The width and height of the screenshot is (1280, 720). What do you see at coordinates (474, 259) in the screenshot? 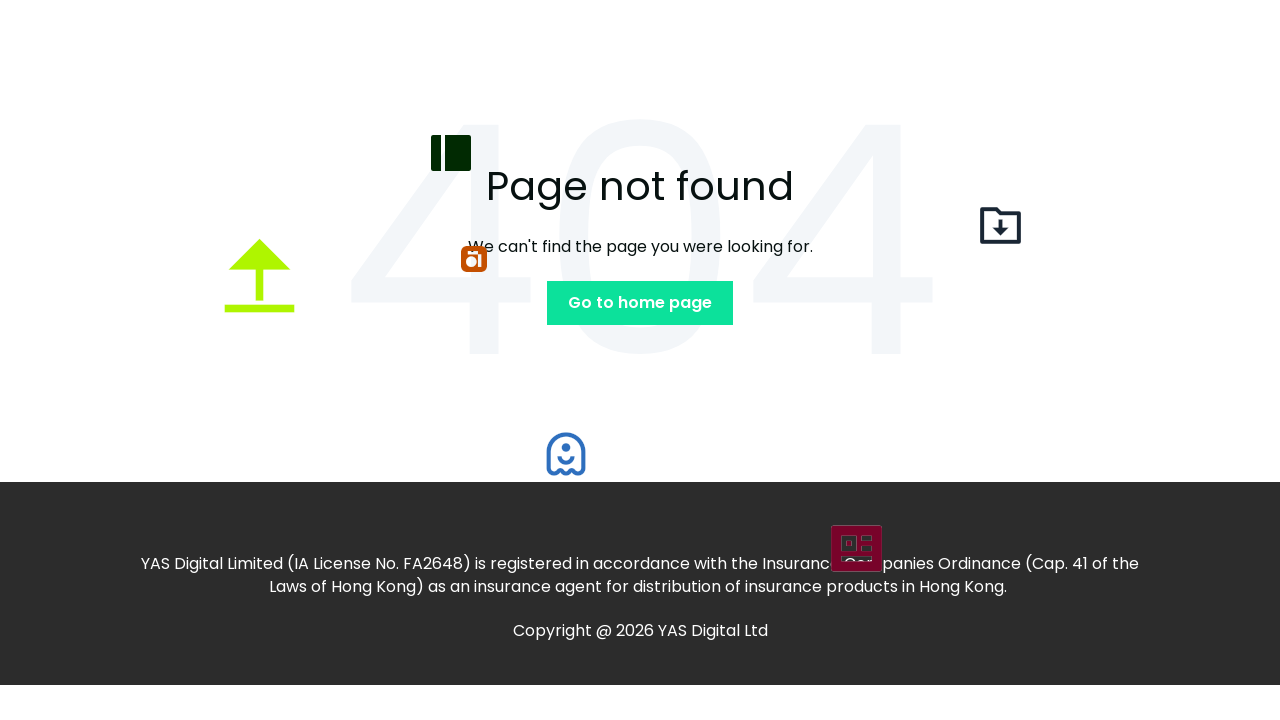
I see `open the Anytype app` at bounding box center [474, 259].